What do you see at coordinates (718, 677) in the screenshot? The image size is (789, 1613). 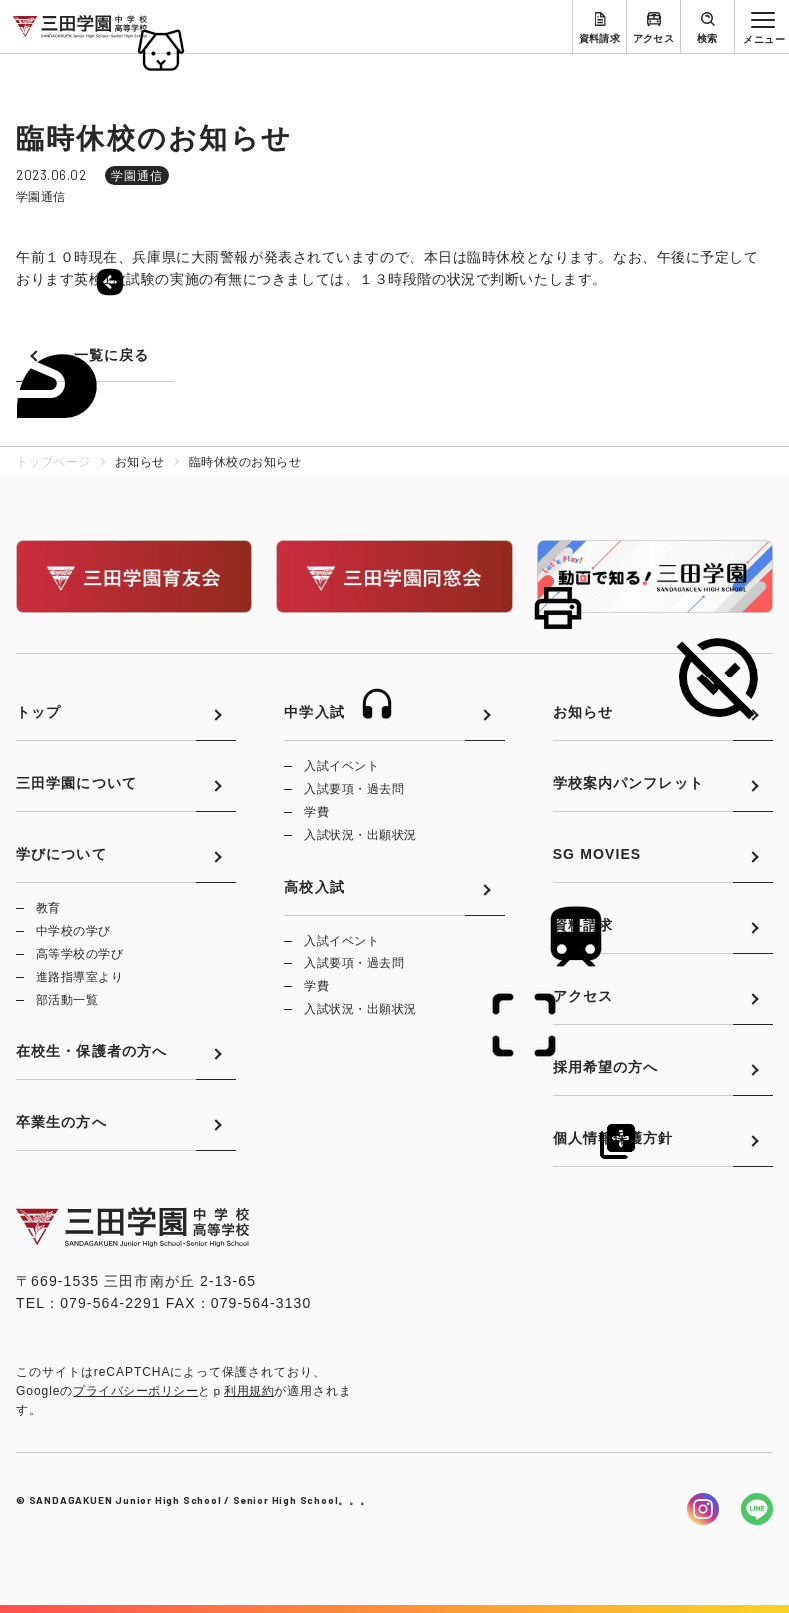 I see `indicates content is unpublished or hidden from public view` at bounding box center [718, 677].